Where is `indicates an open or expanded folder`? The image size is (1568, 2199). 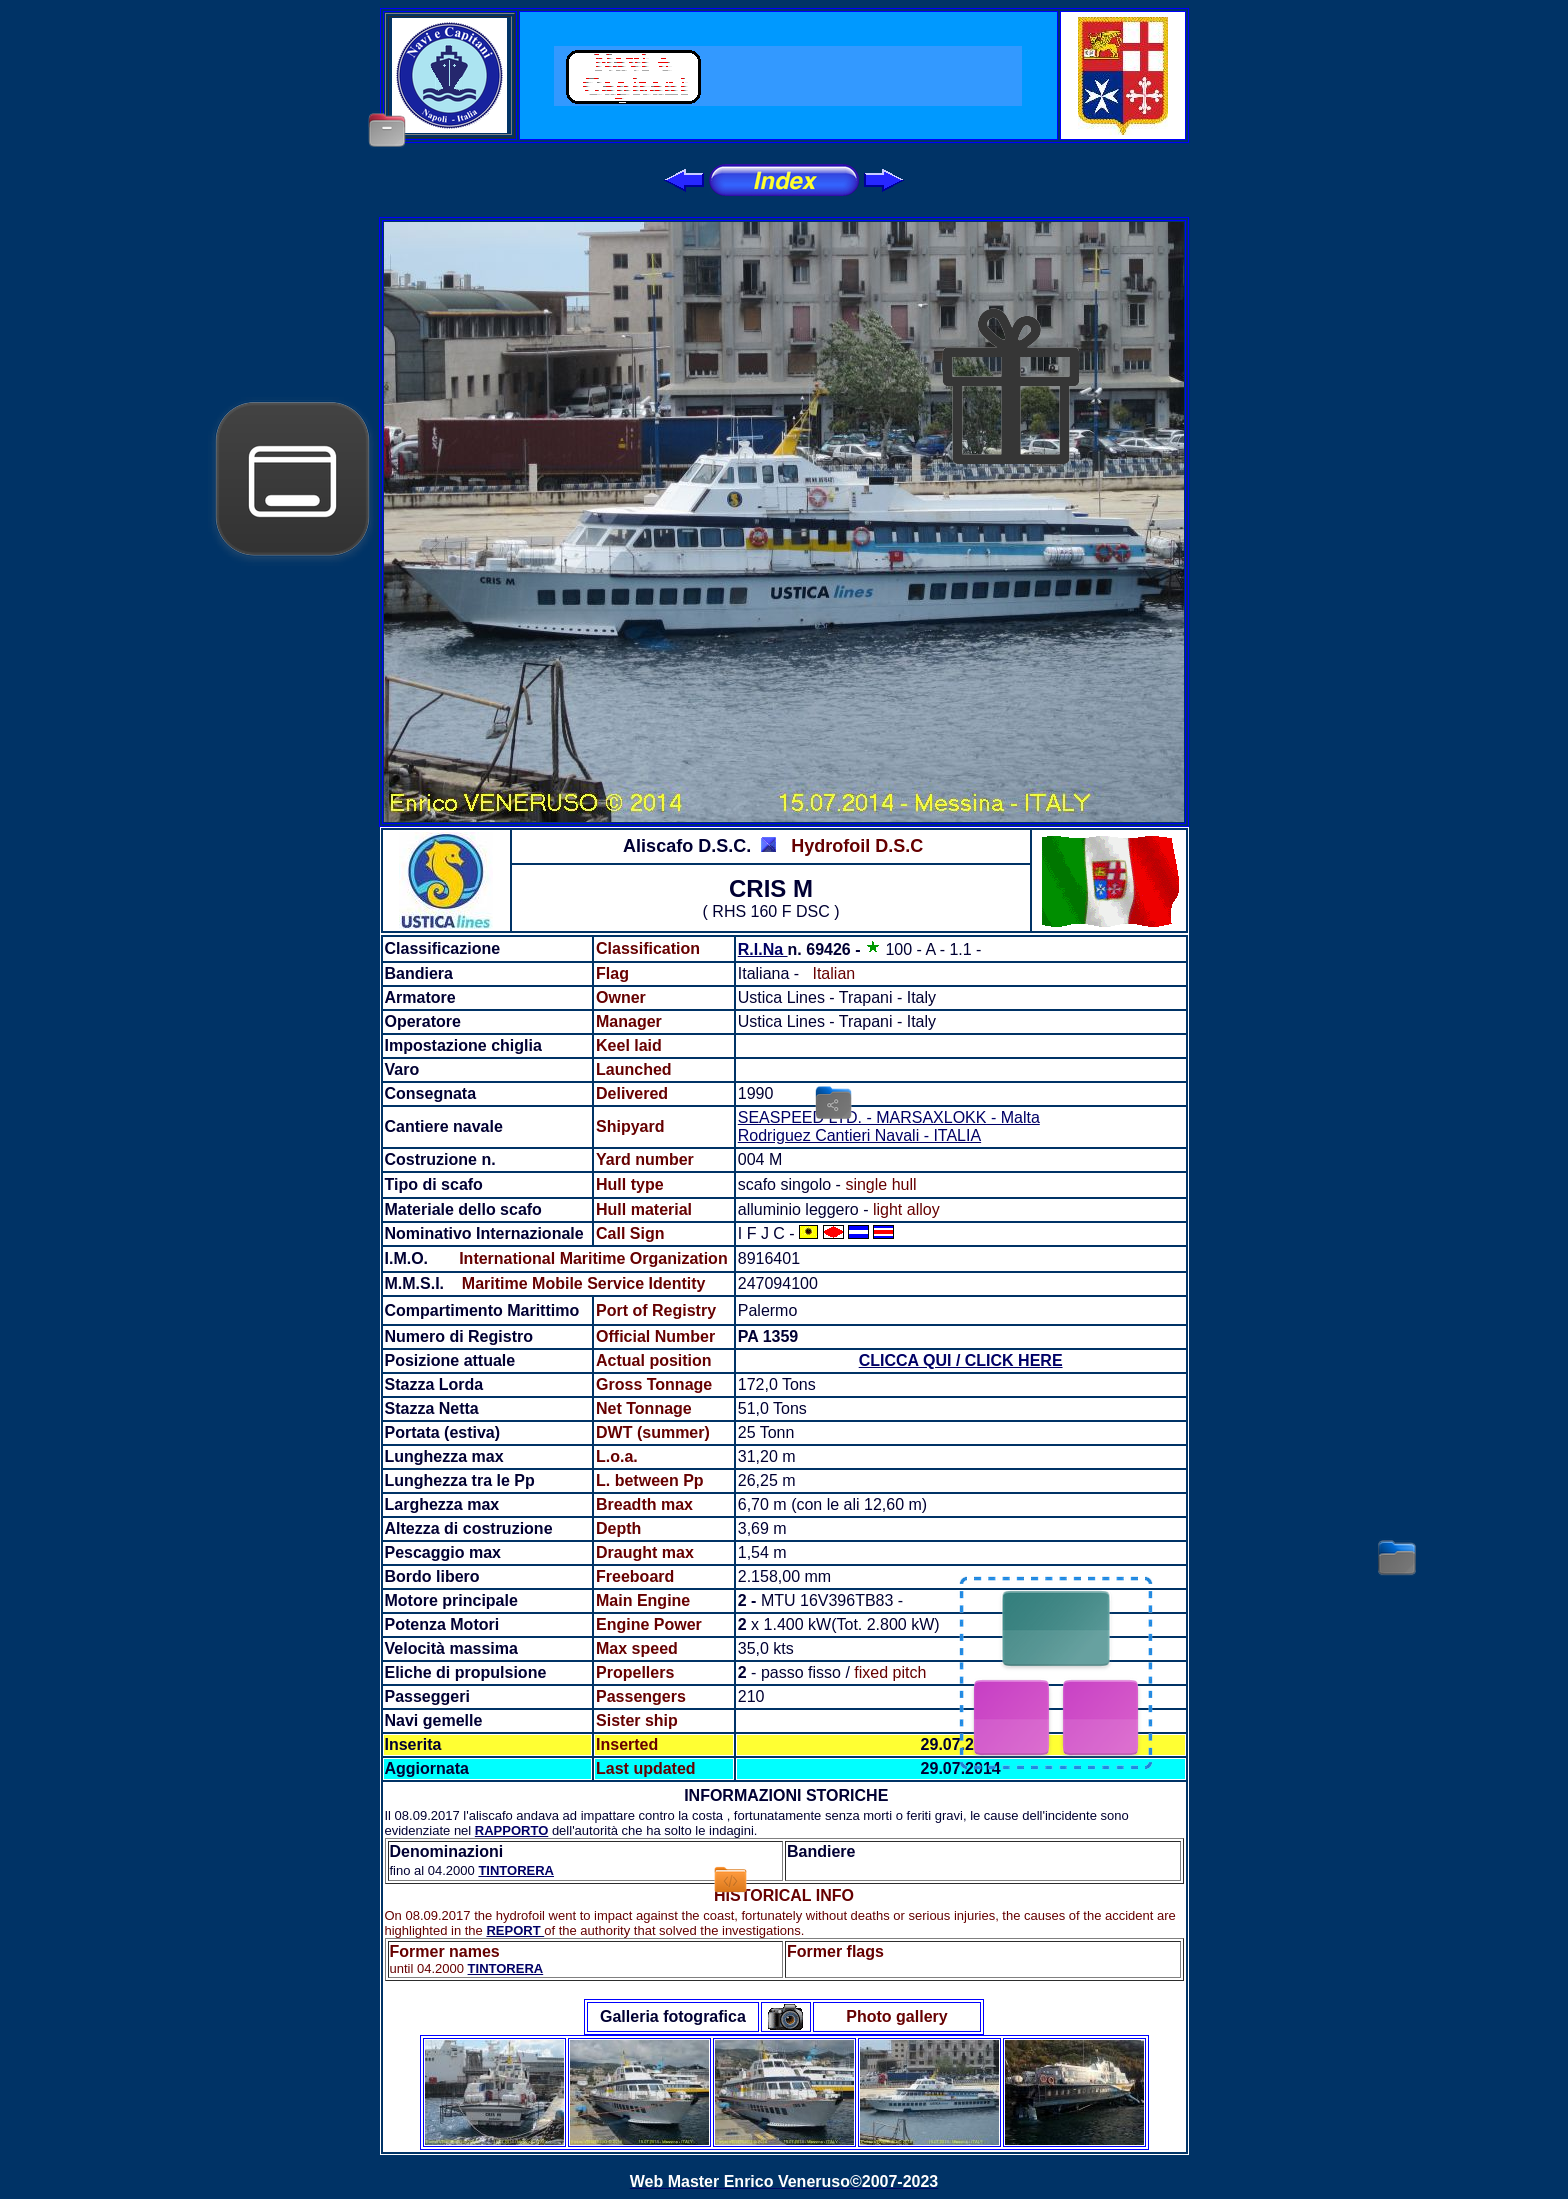
indicates an open or expanded folder is located at coordinates (1397, 1557).